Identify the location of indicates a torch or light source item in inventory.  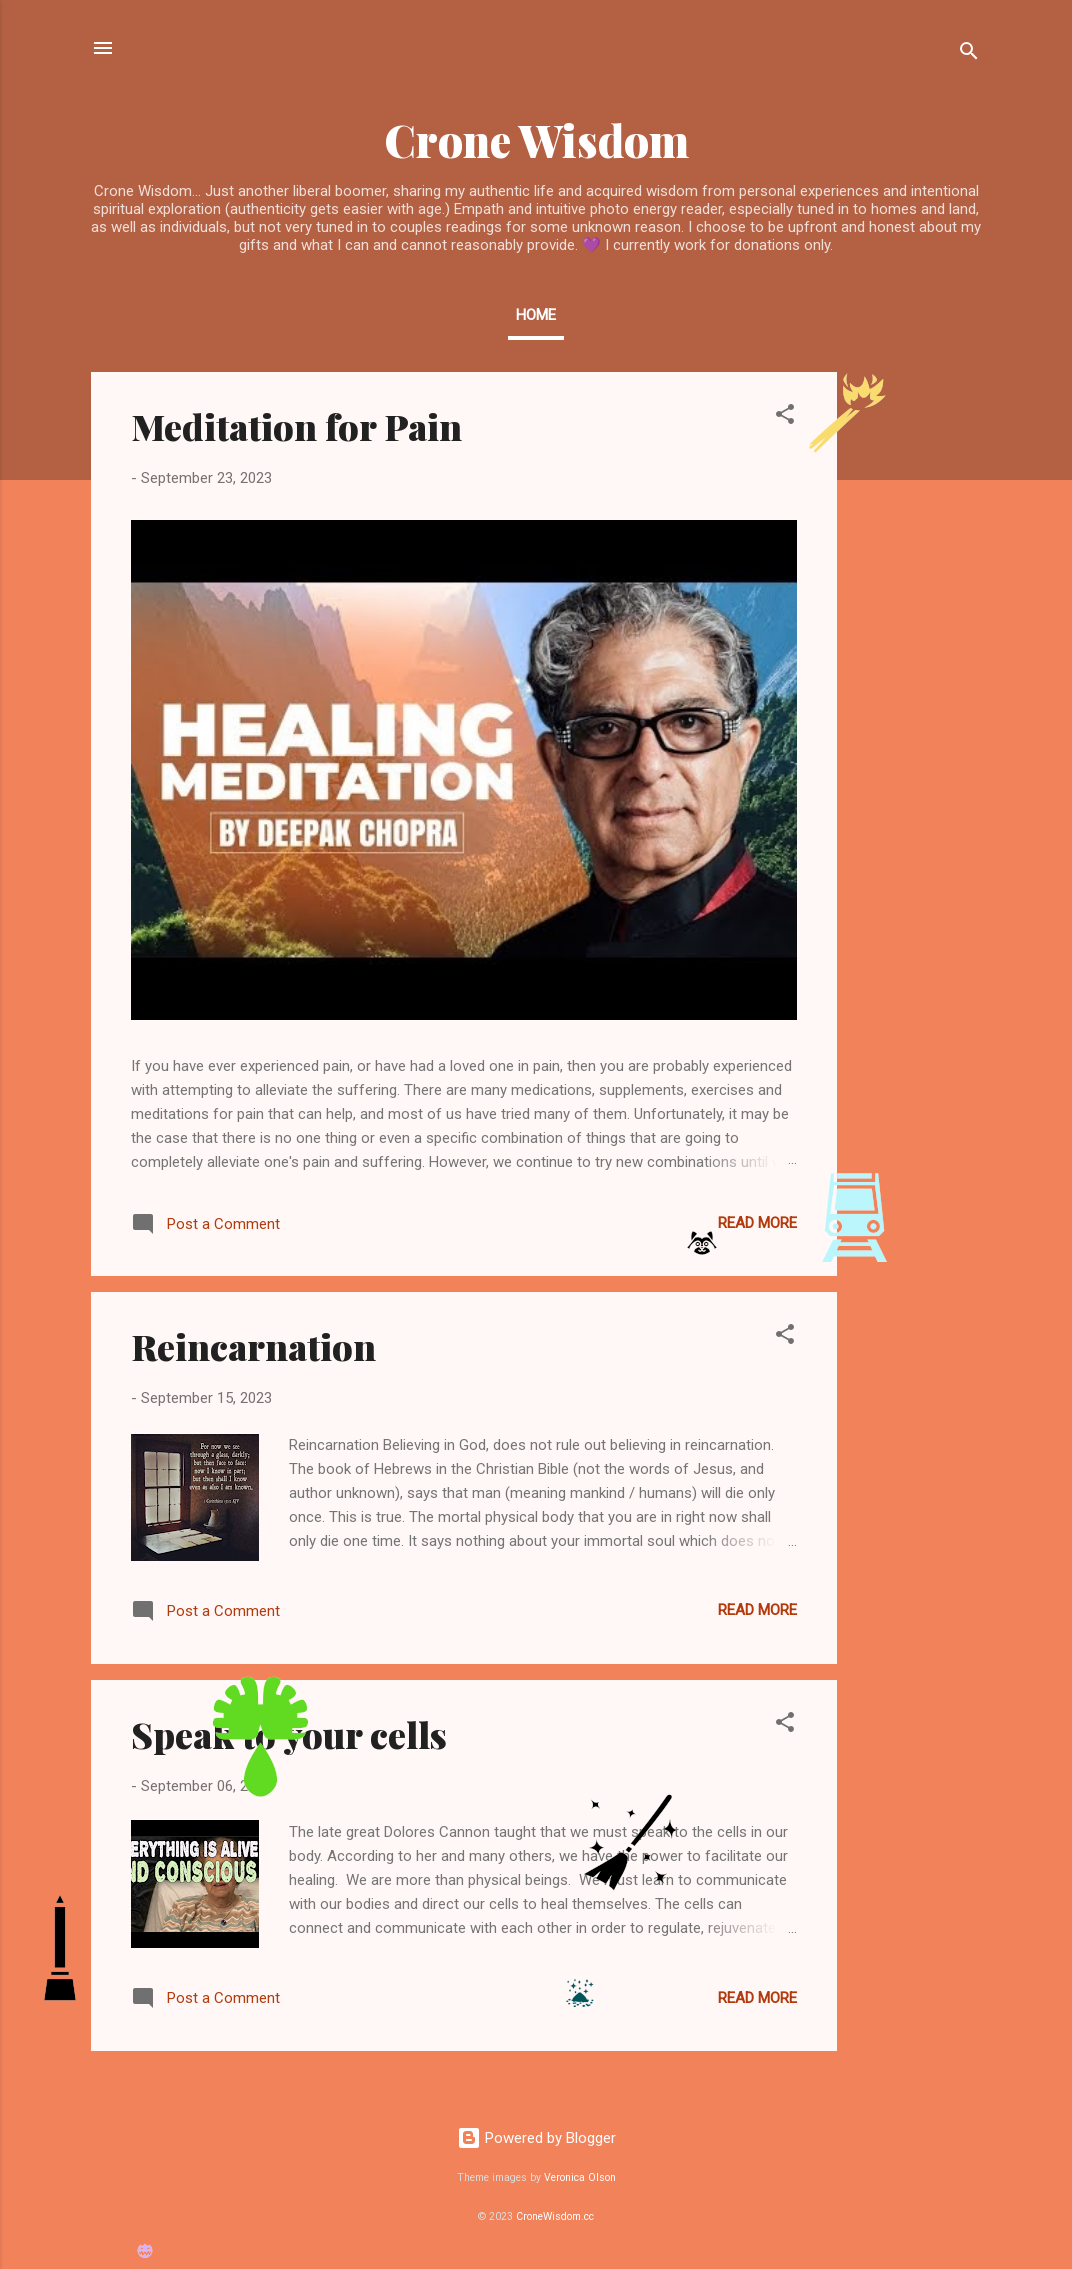
(847, 413).